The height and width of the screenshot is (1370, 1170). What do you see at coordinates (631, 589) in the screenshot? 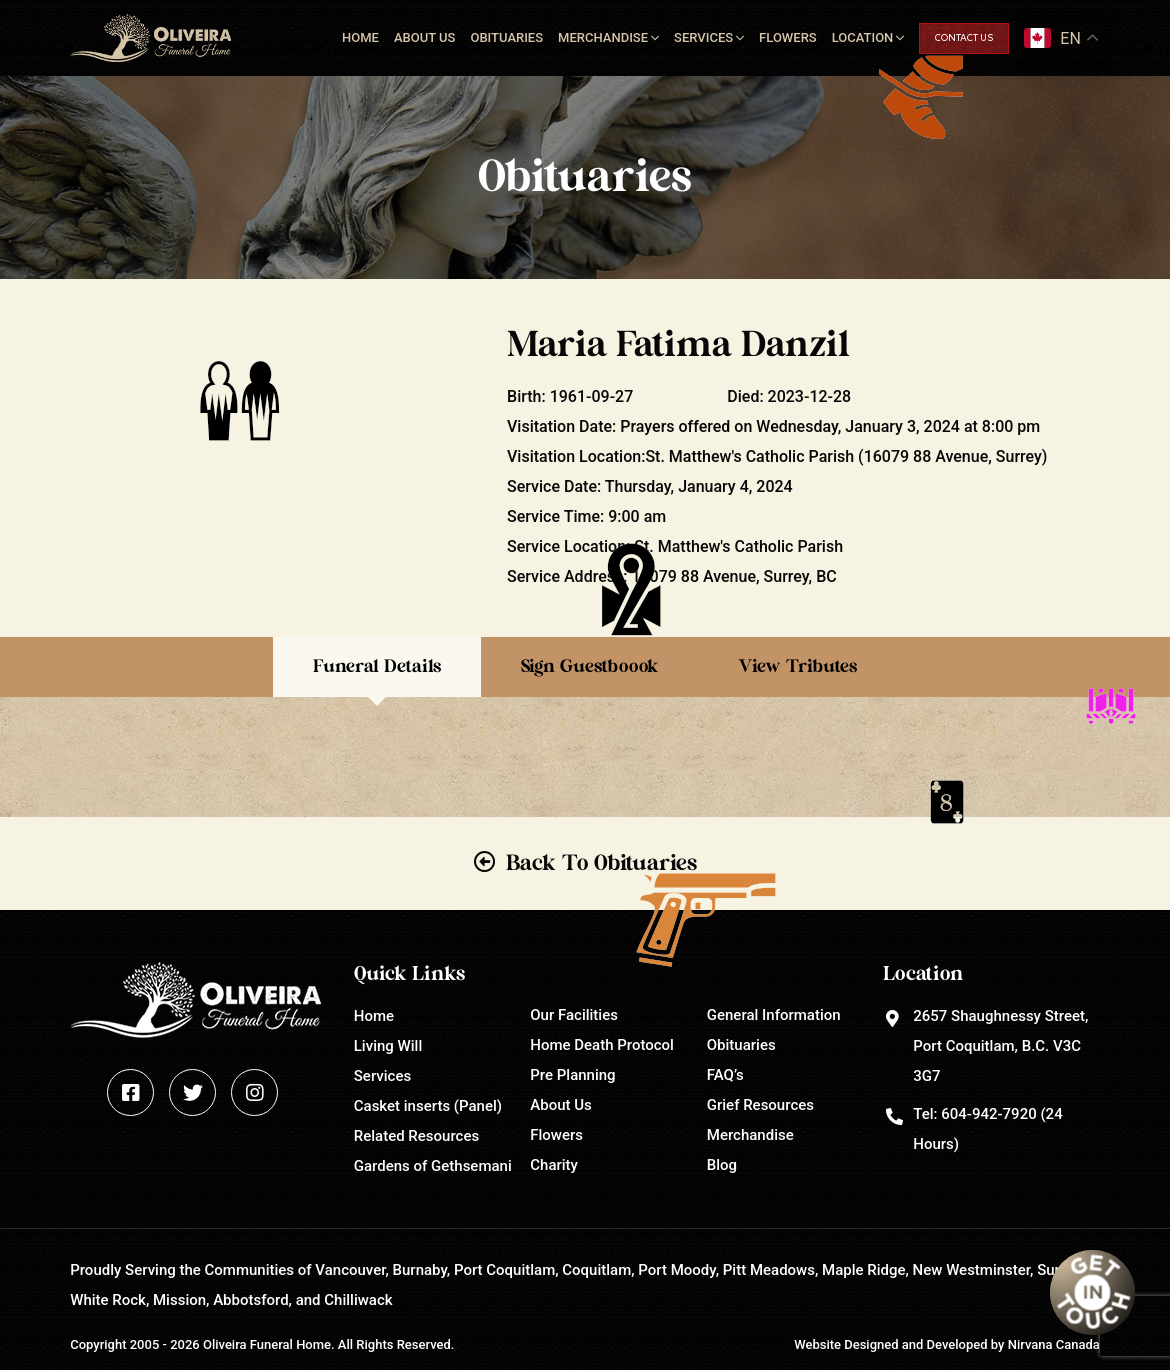
I see `religious or faith-based game element` at bounding box center [631, 589].